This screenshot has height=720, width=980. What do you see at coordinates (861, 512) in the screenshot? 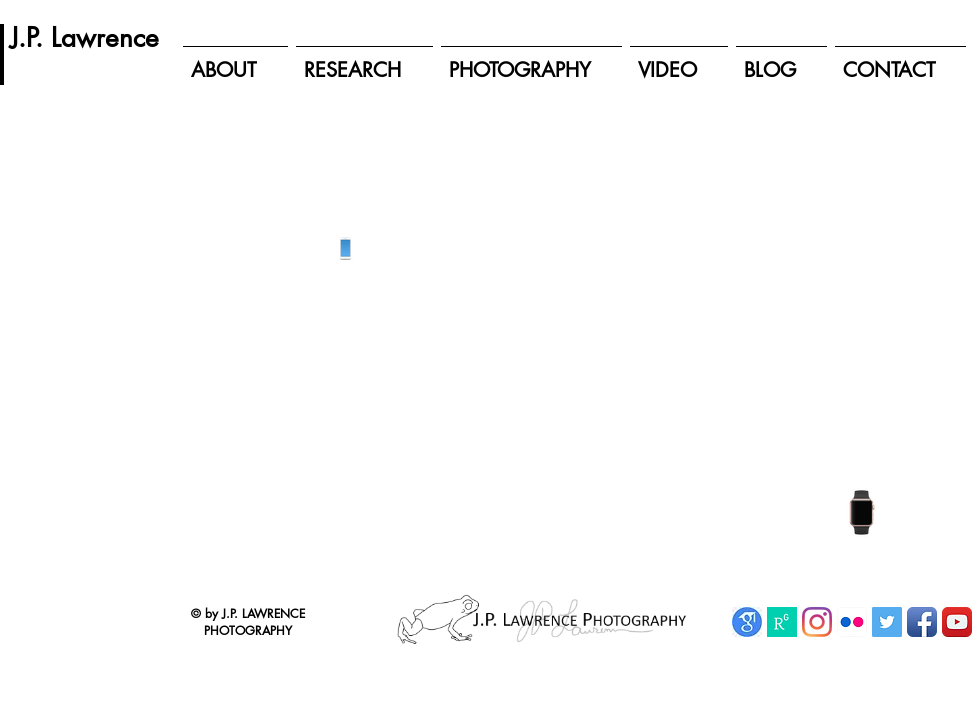
I see `apple watch device in connected devices list` at bounding box center [861, 512].